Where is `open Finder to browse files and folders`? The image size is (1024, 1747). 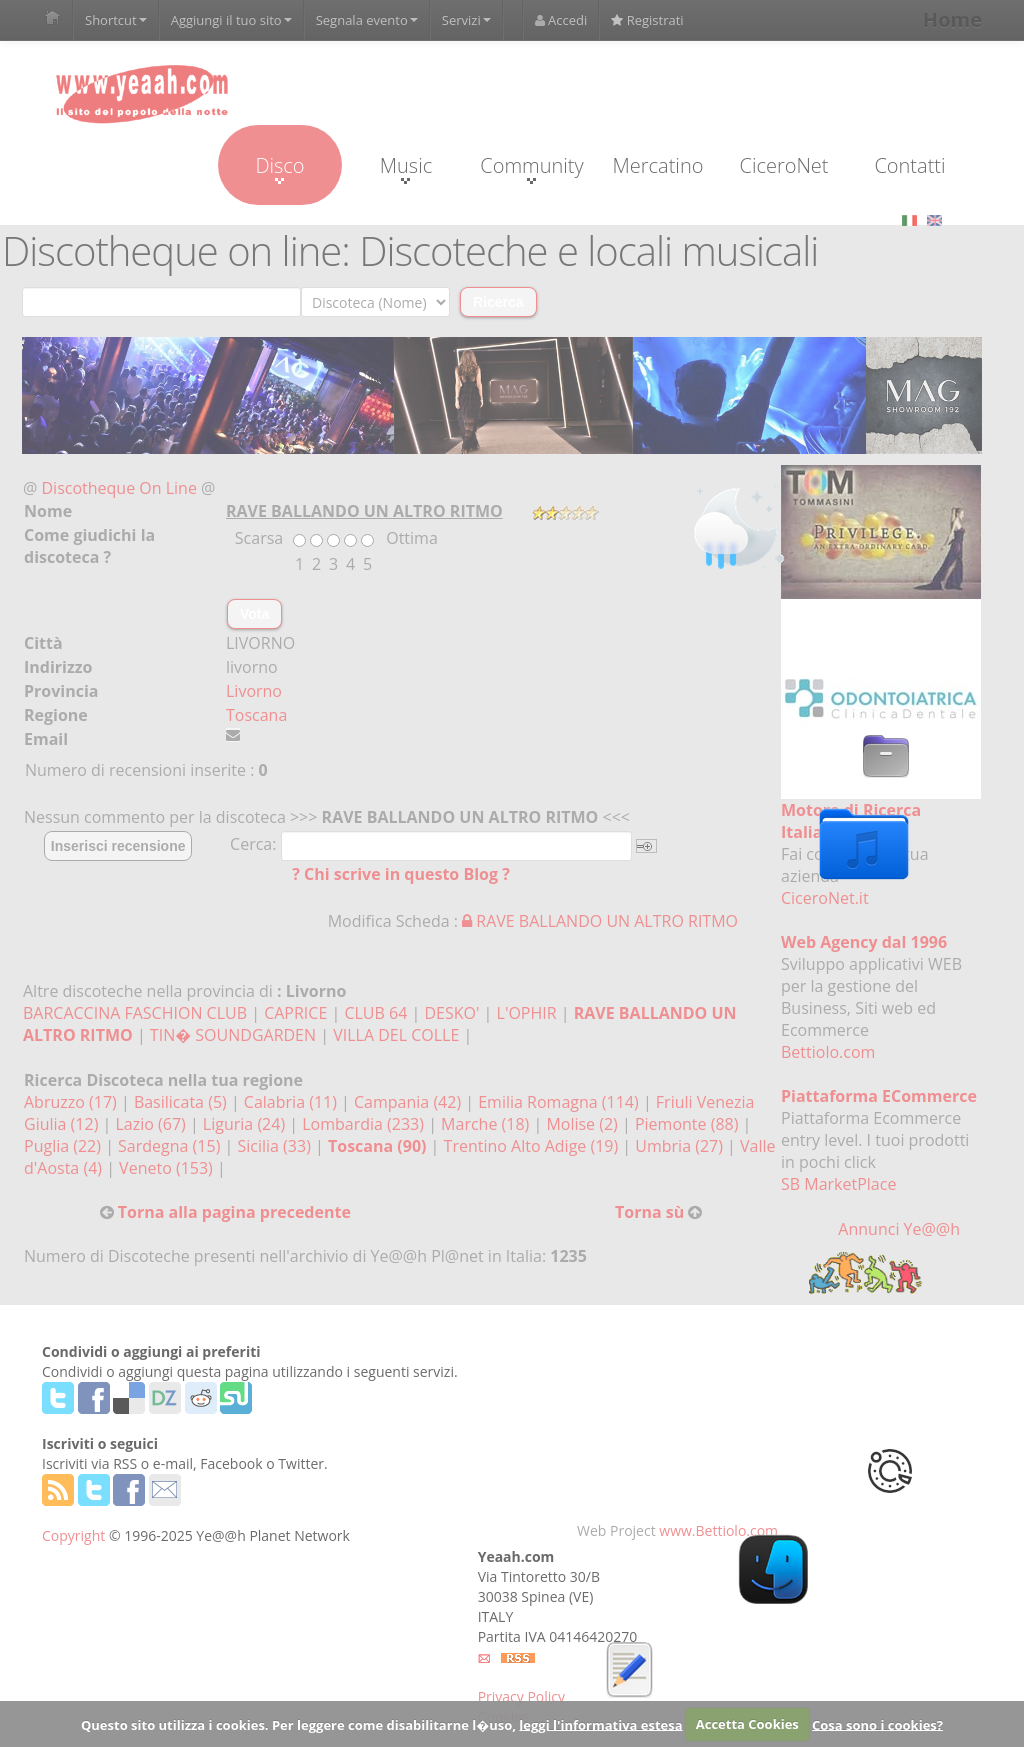 open Finder to browse files and folders is located at coordinates (773, 1569).